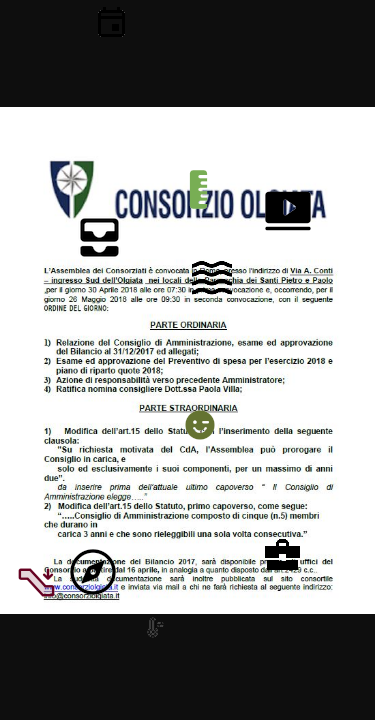  I want to click on view all inboxes, so click(99, 237).